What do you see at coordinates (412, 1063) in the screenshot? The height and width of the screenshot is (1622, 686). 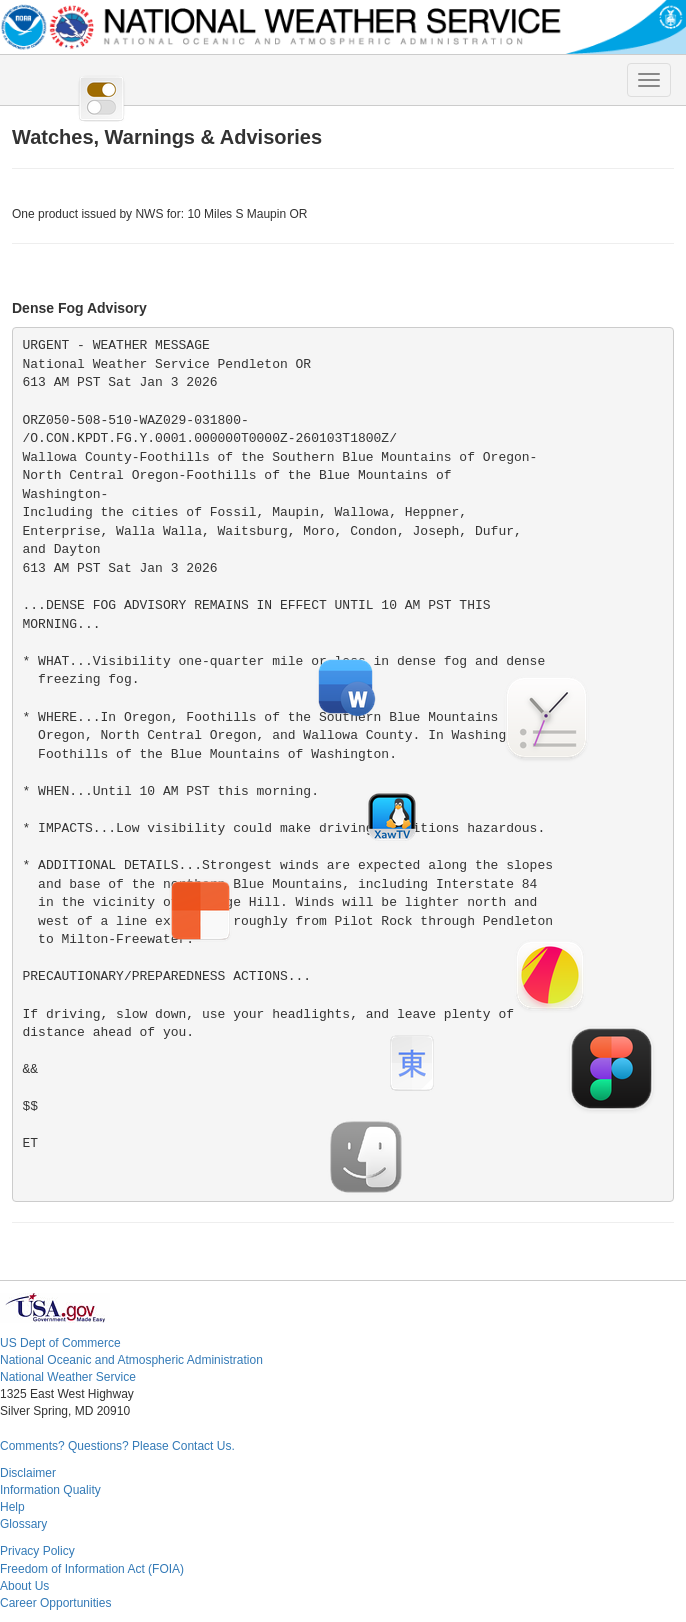 I see `launch the mahjongg tile matching game` at bounding box center [412, 1063].